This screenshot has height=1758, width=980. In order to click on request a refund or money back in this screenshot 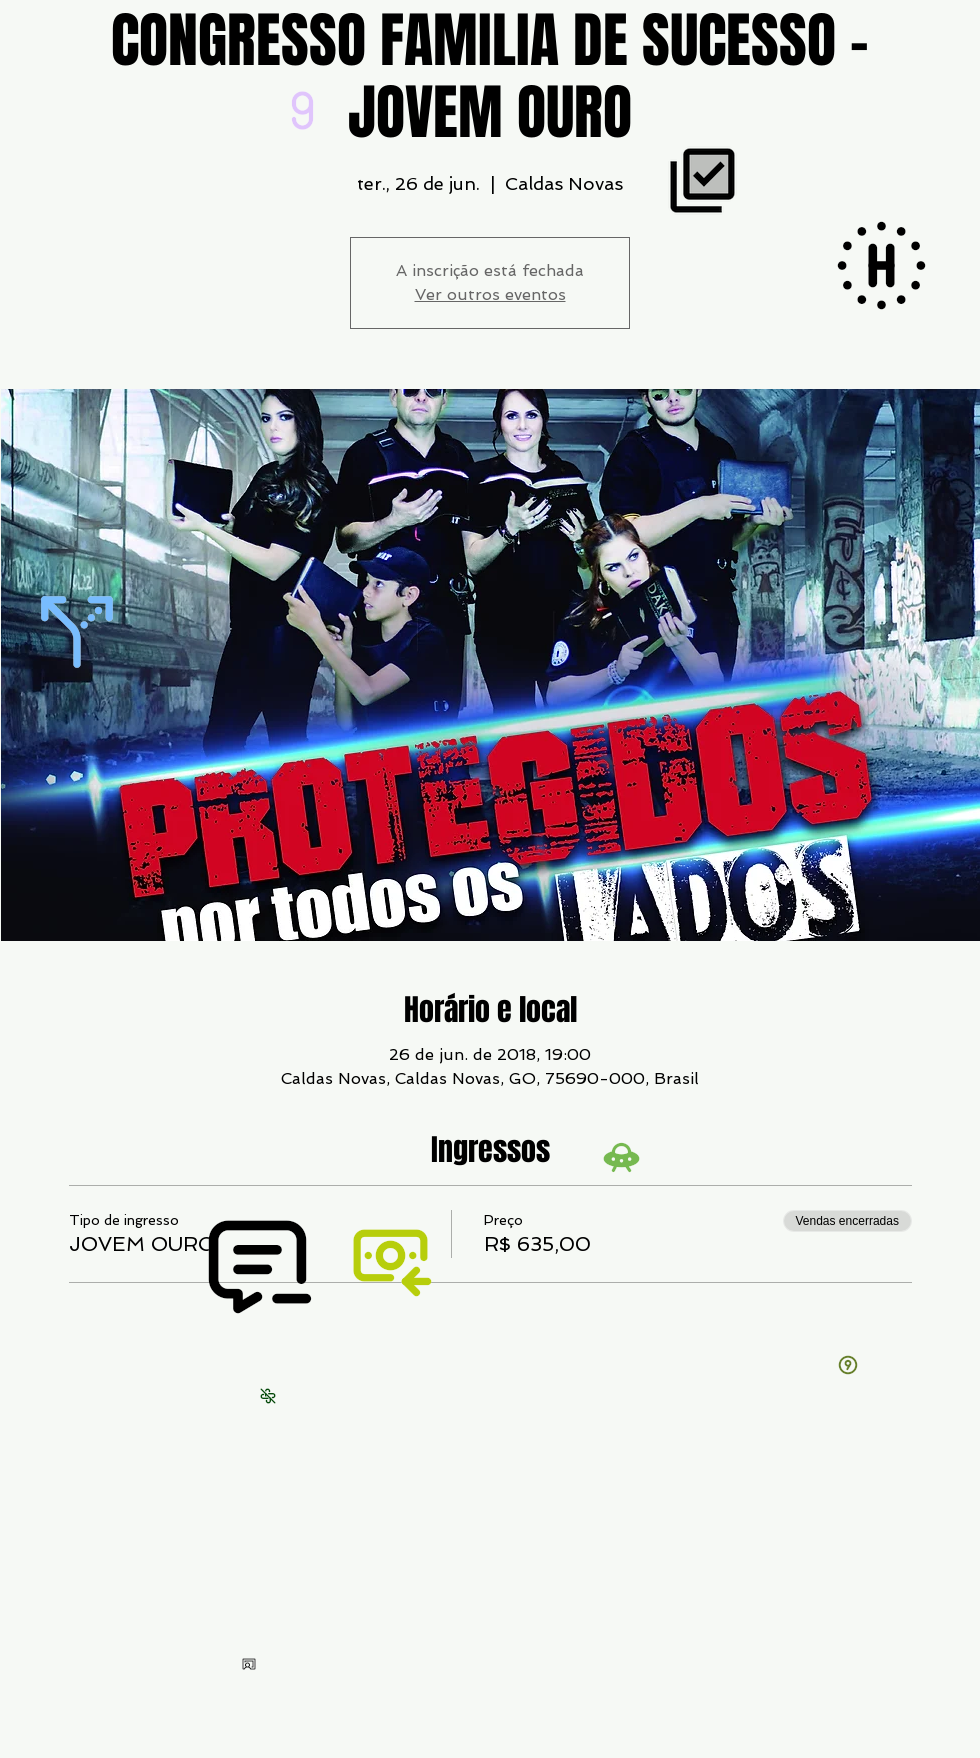, I will do `click(390, 1255)`.